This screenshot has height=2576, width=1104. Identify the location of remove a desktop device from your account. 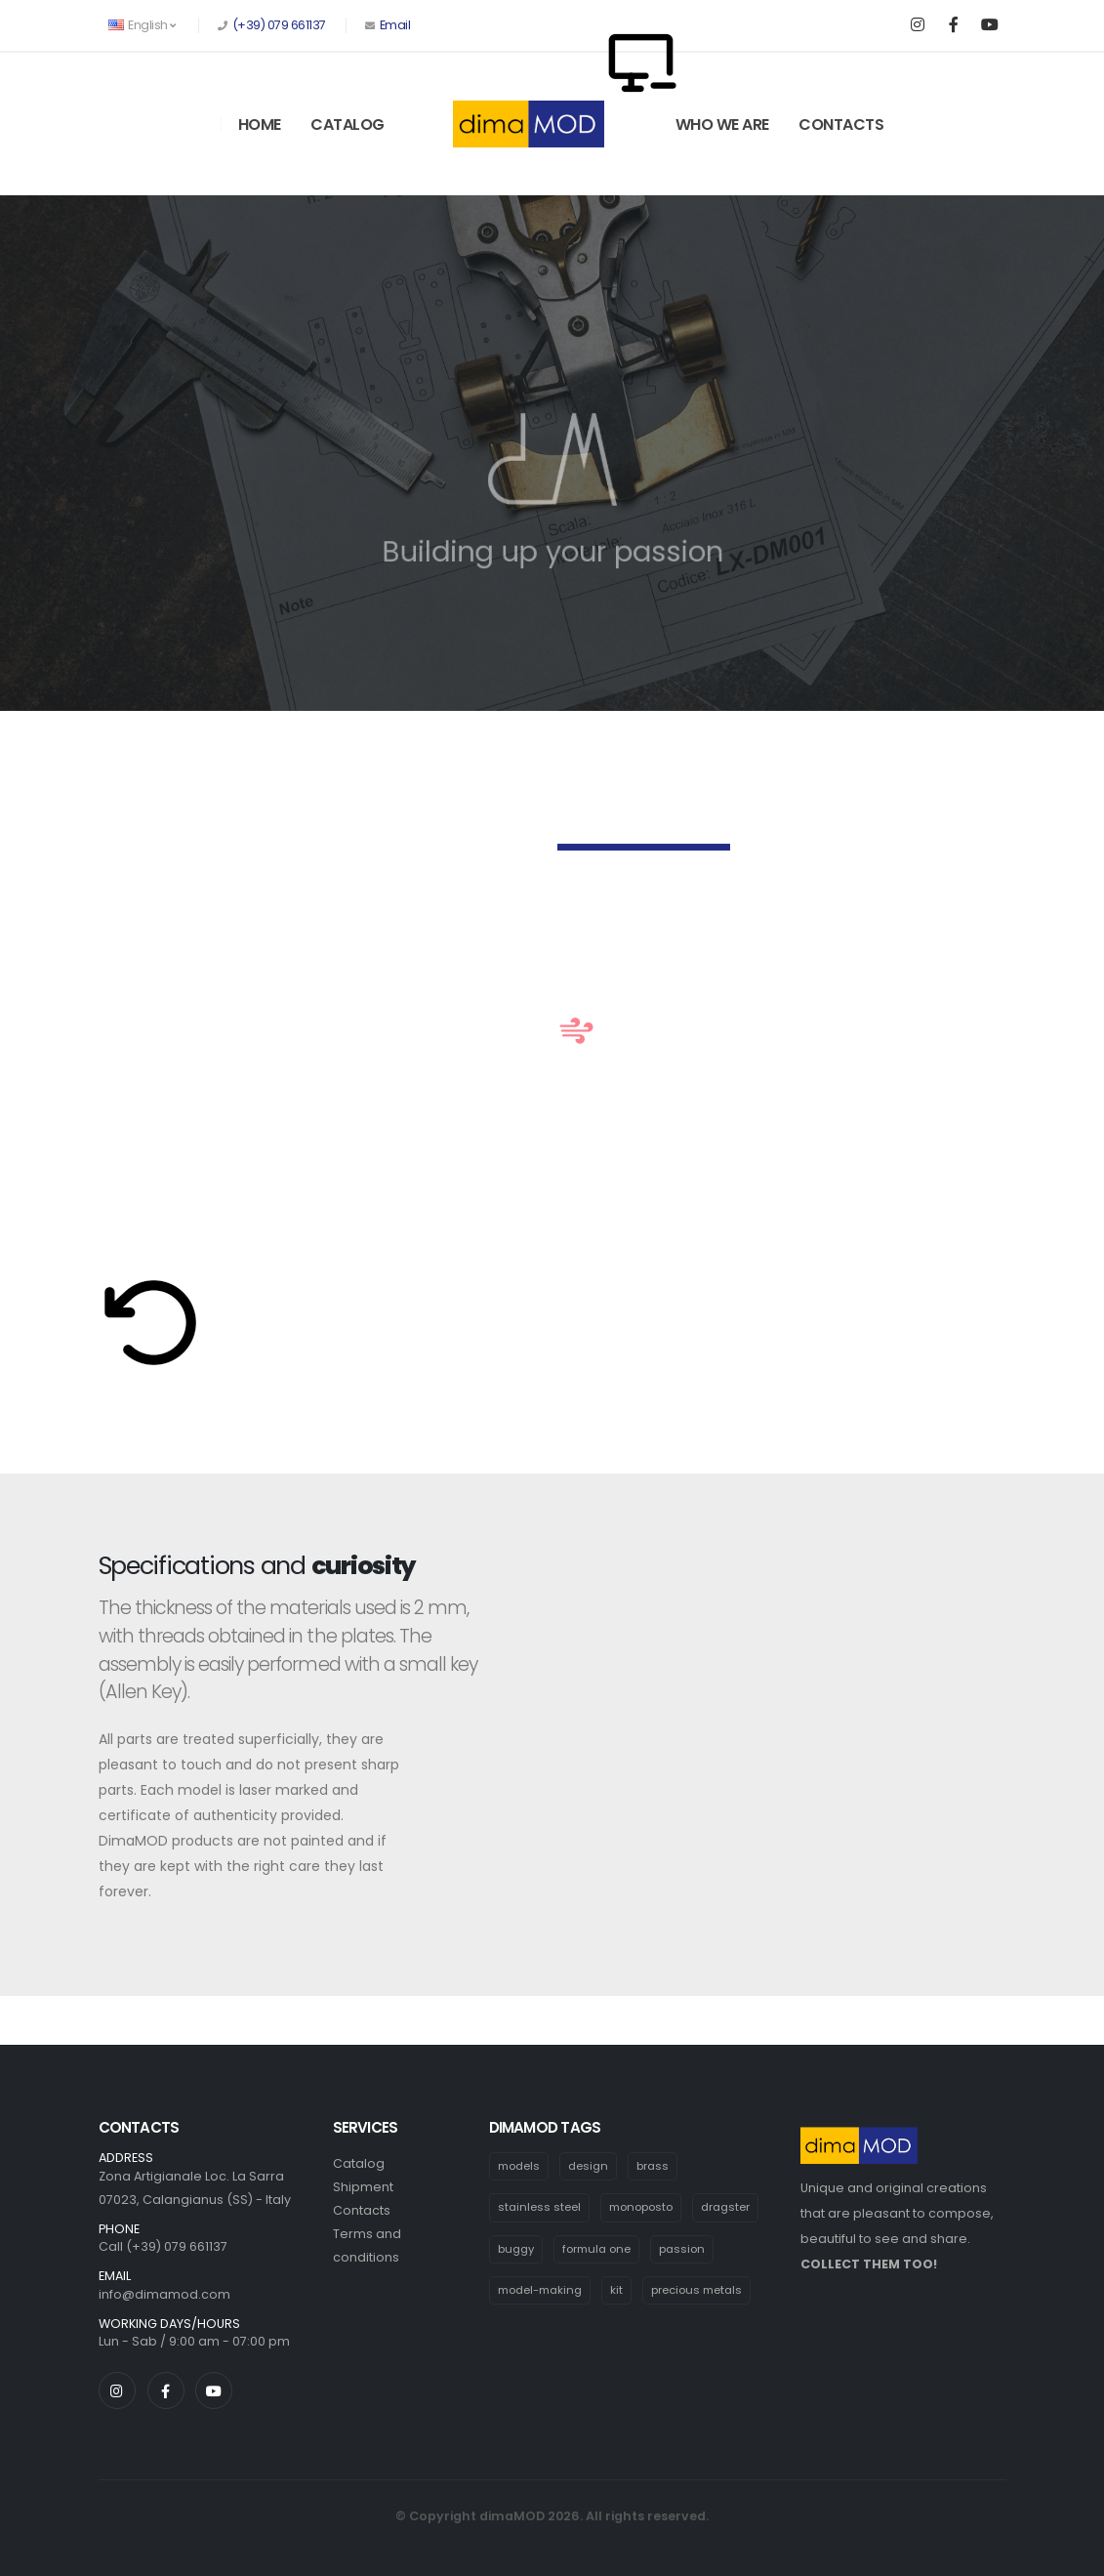
(640, 62).